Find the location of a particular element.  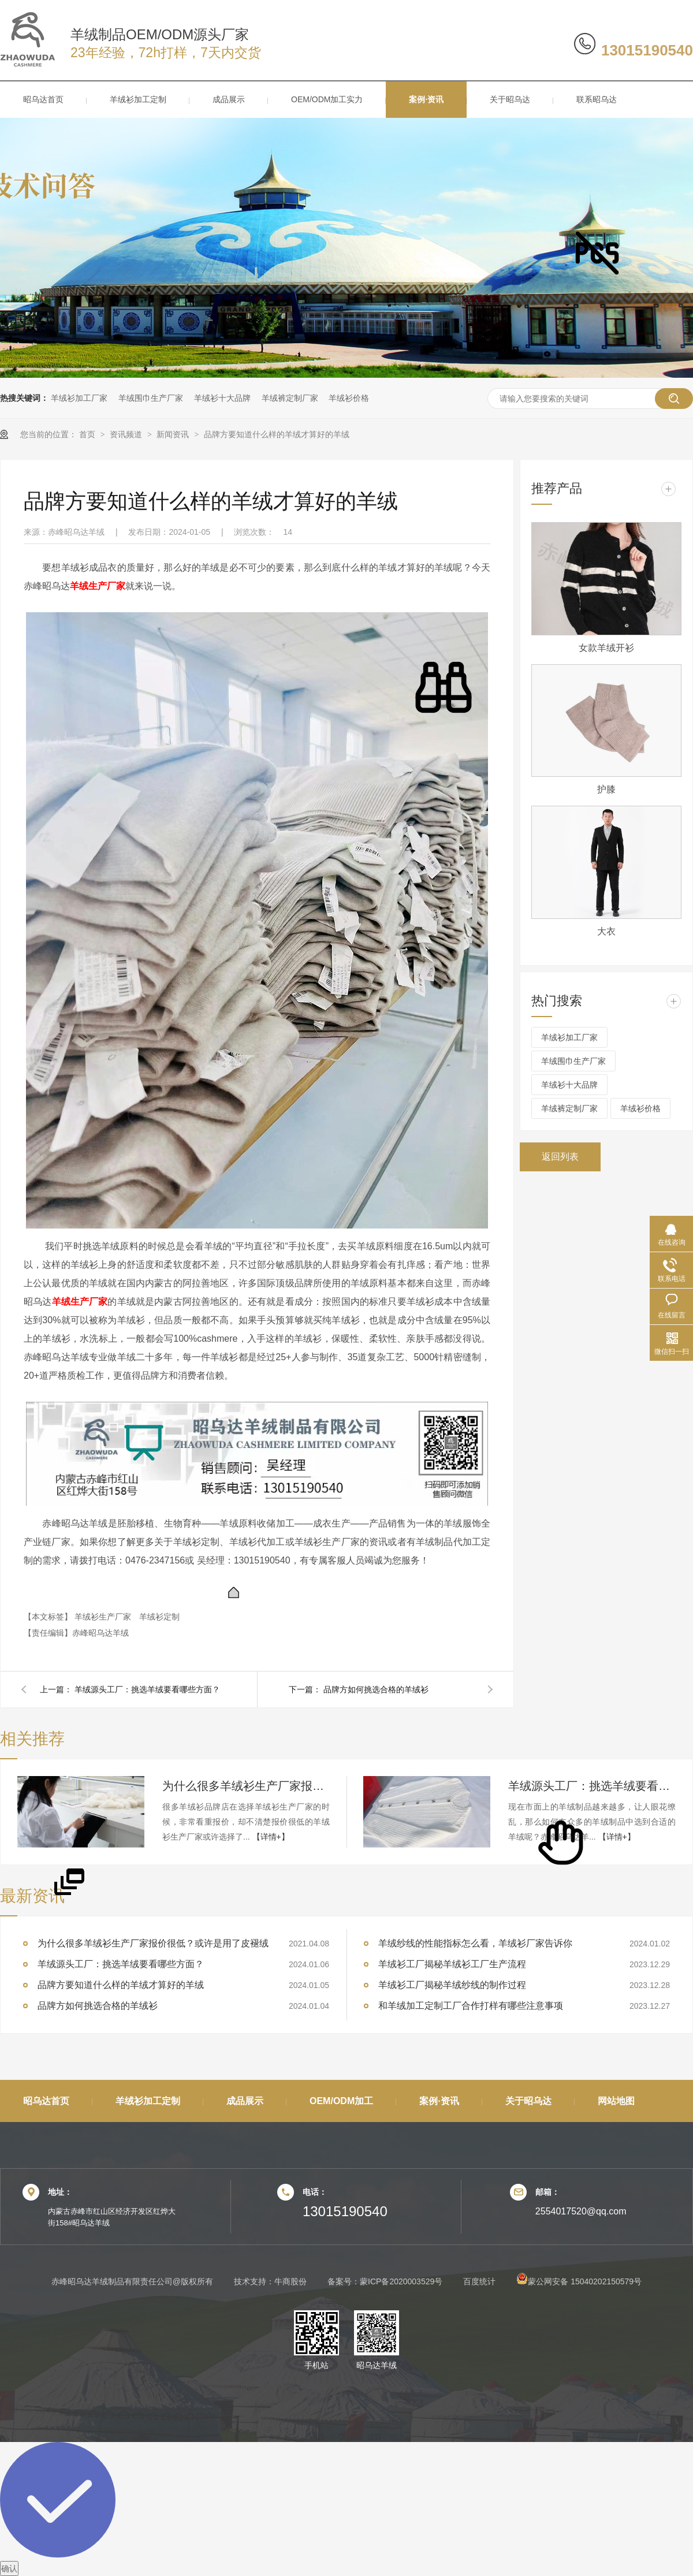

view dynamic or stacked content feed is located at coordinates (69, 1882).